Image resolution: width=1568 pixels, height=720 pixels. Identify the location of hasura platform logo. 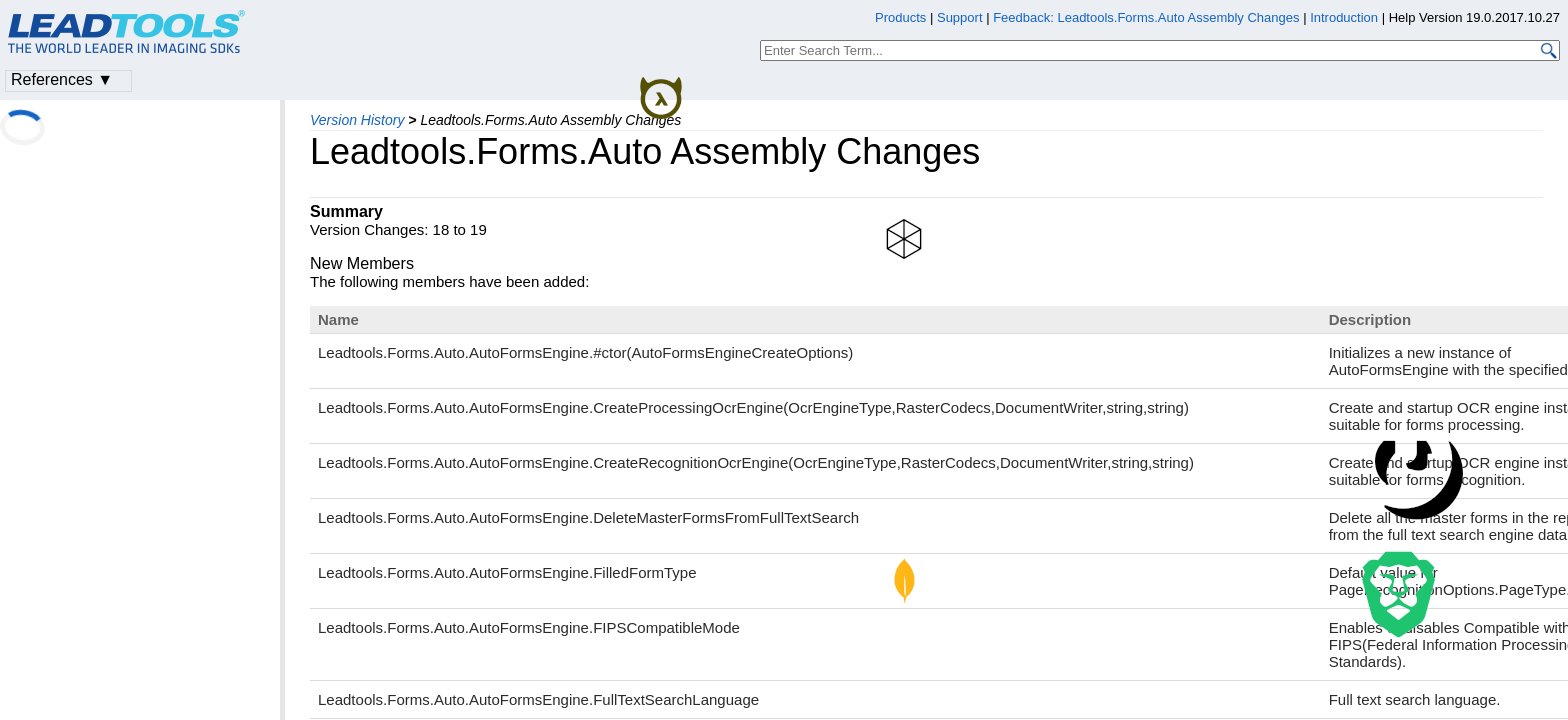
(661, 98).